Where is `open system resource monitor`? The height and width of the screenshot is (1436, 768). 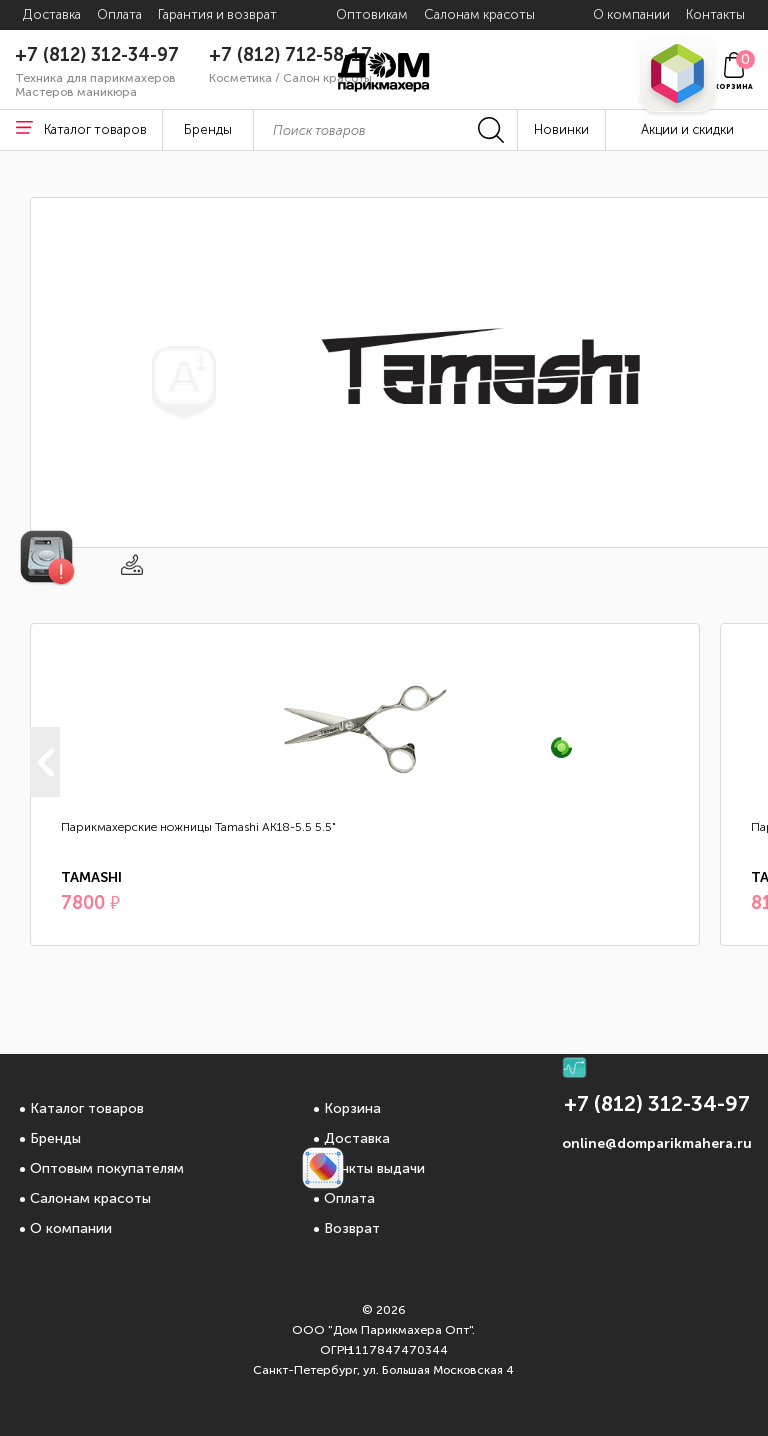
open system resource monitor is located at coordinates (574, 1067).